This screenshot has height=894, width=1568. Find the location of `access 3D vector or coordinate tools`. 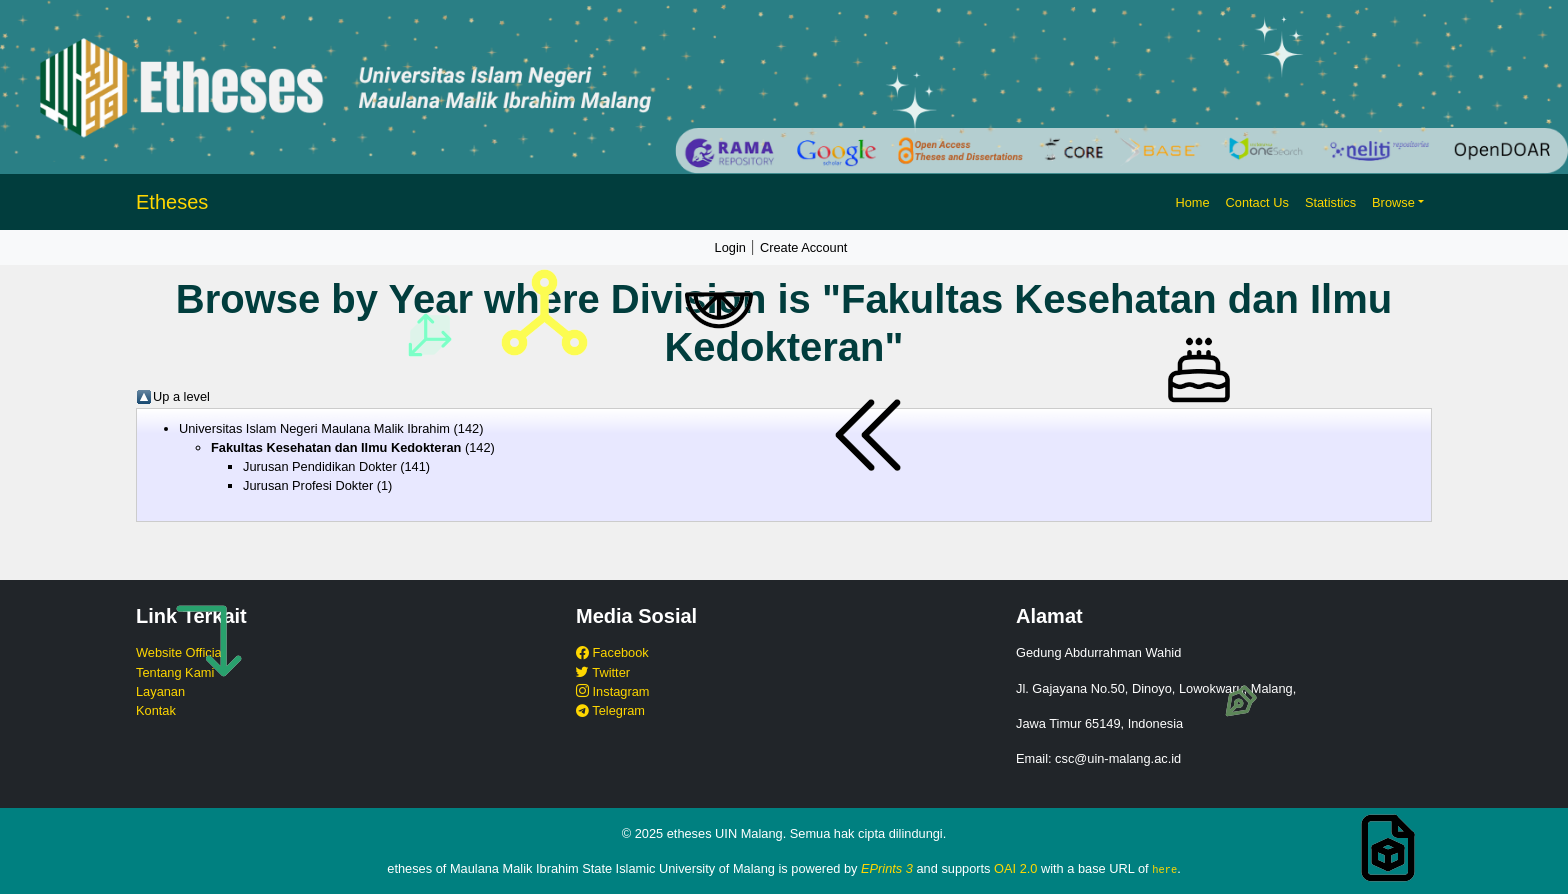

access 3D vector or coordinate tools is located at coordinates (427, 337).